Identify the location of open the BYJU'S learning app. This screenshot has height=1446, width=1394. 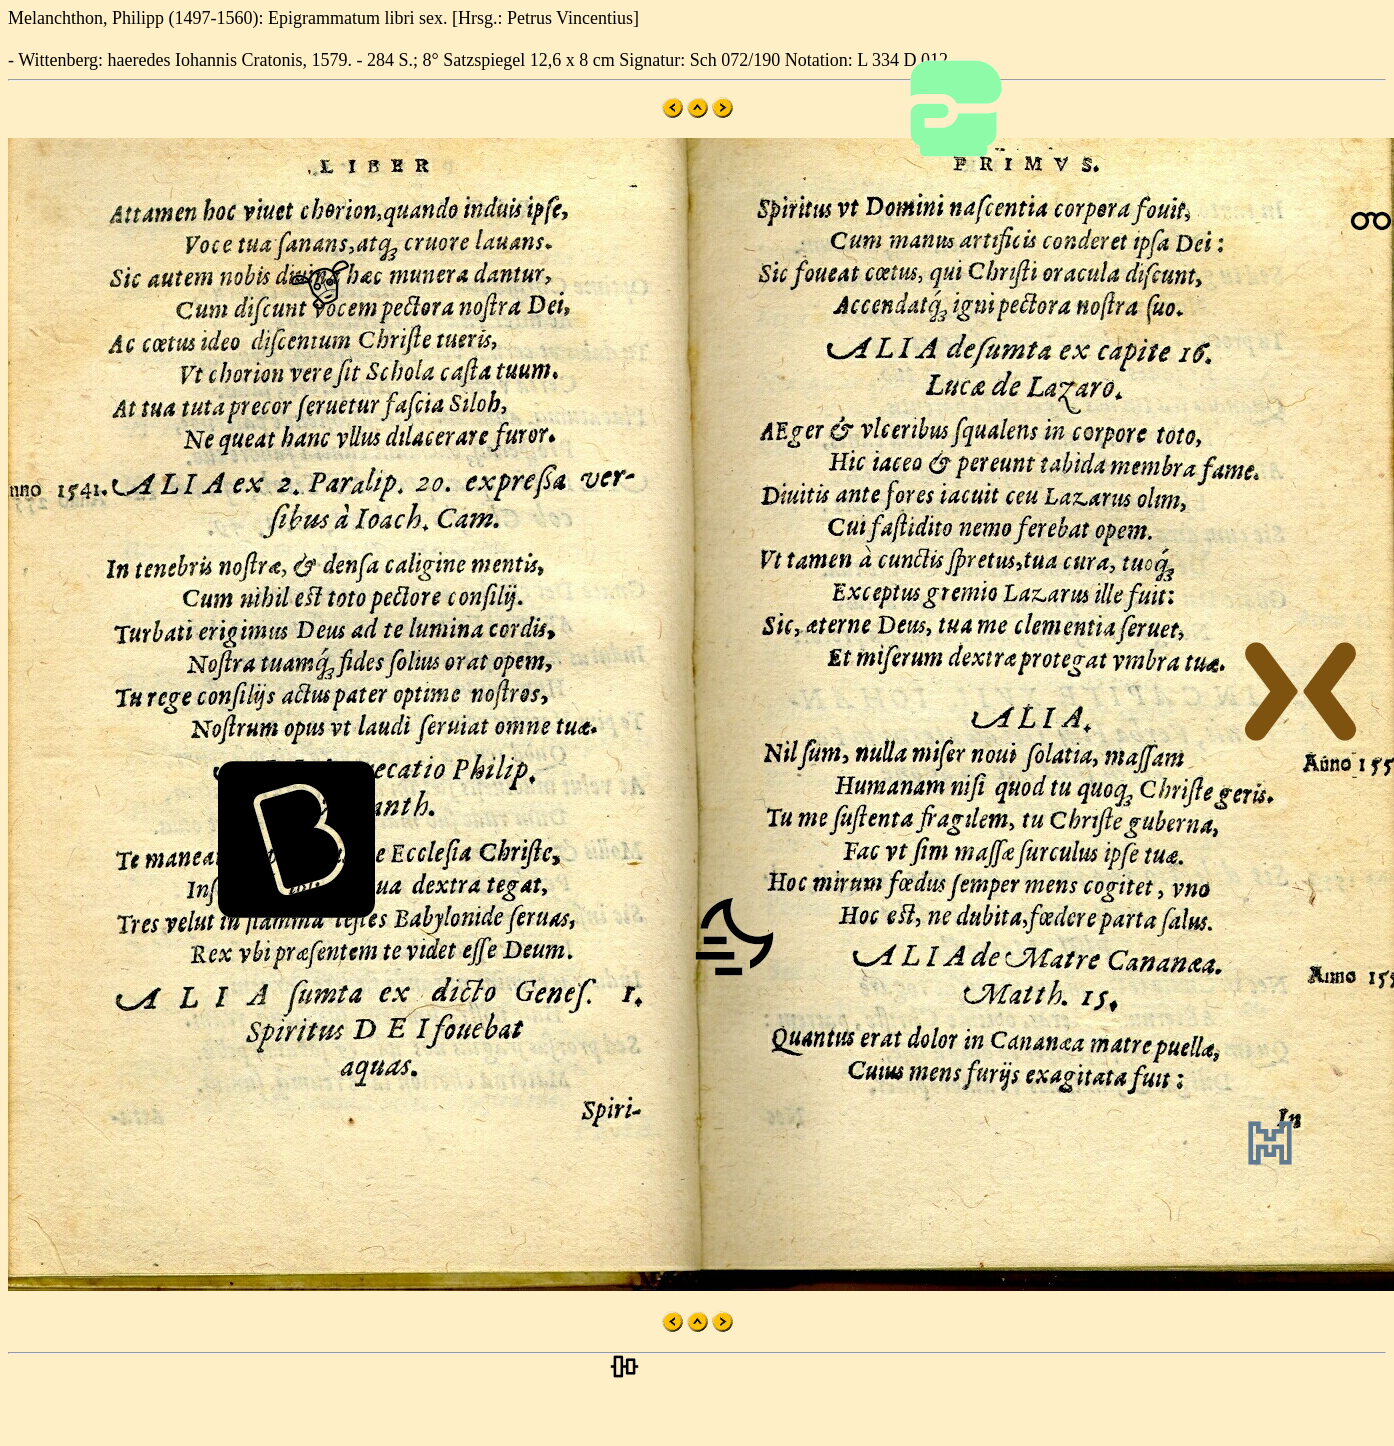
(296, 839).